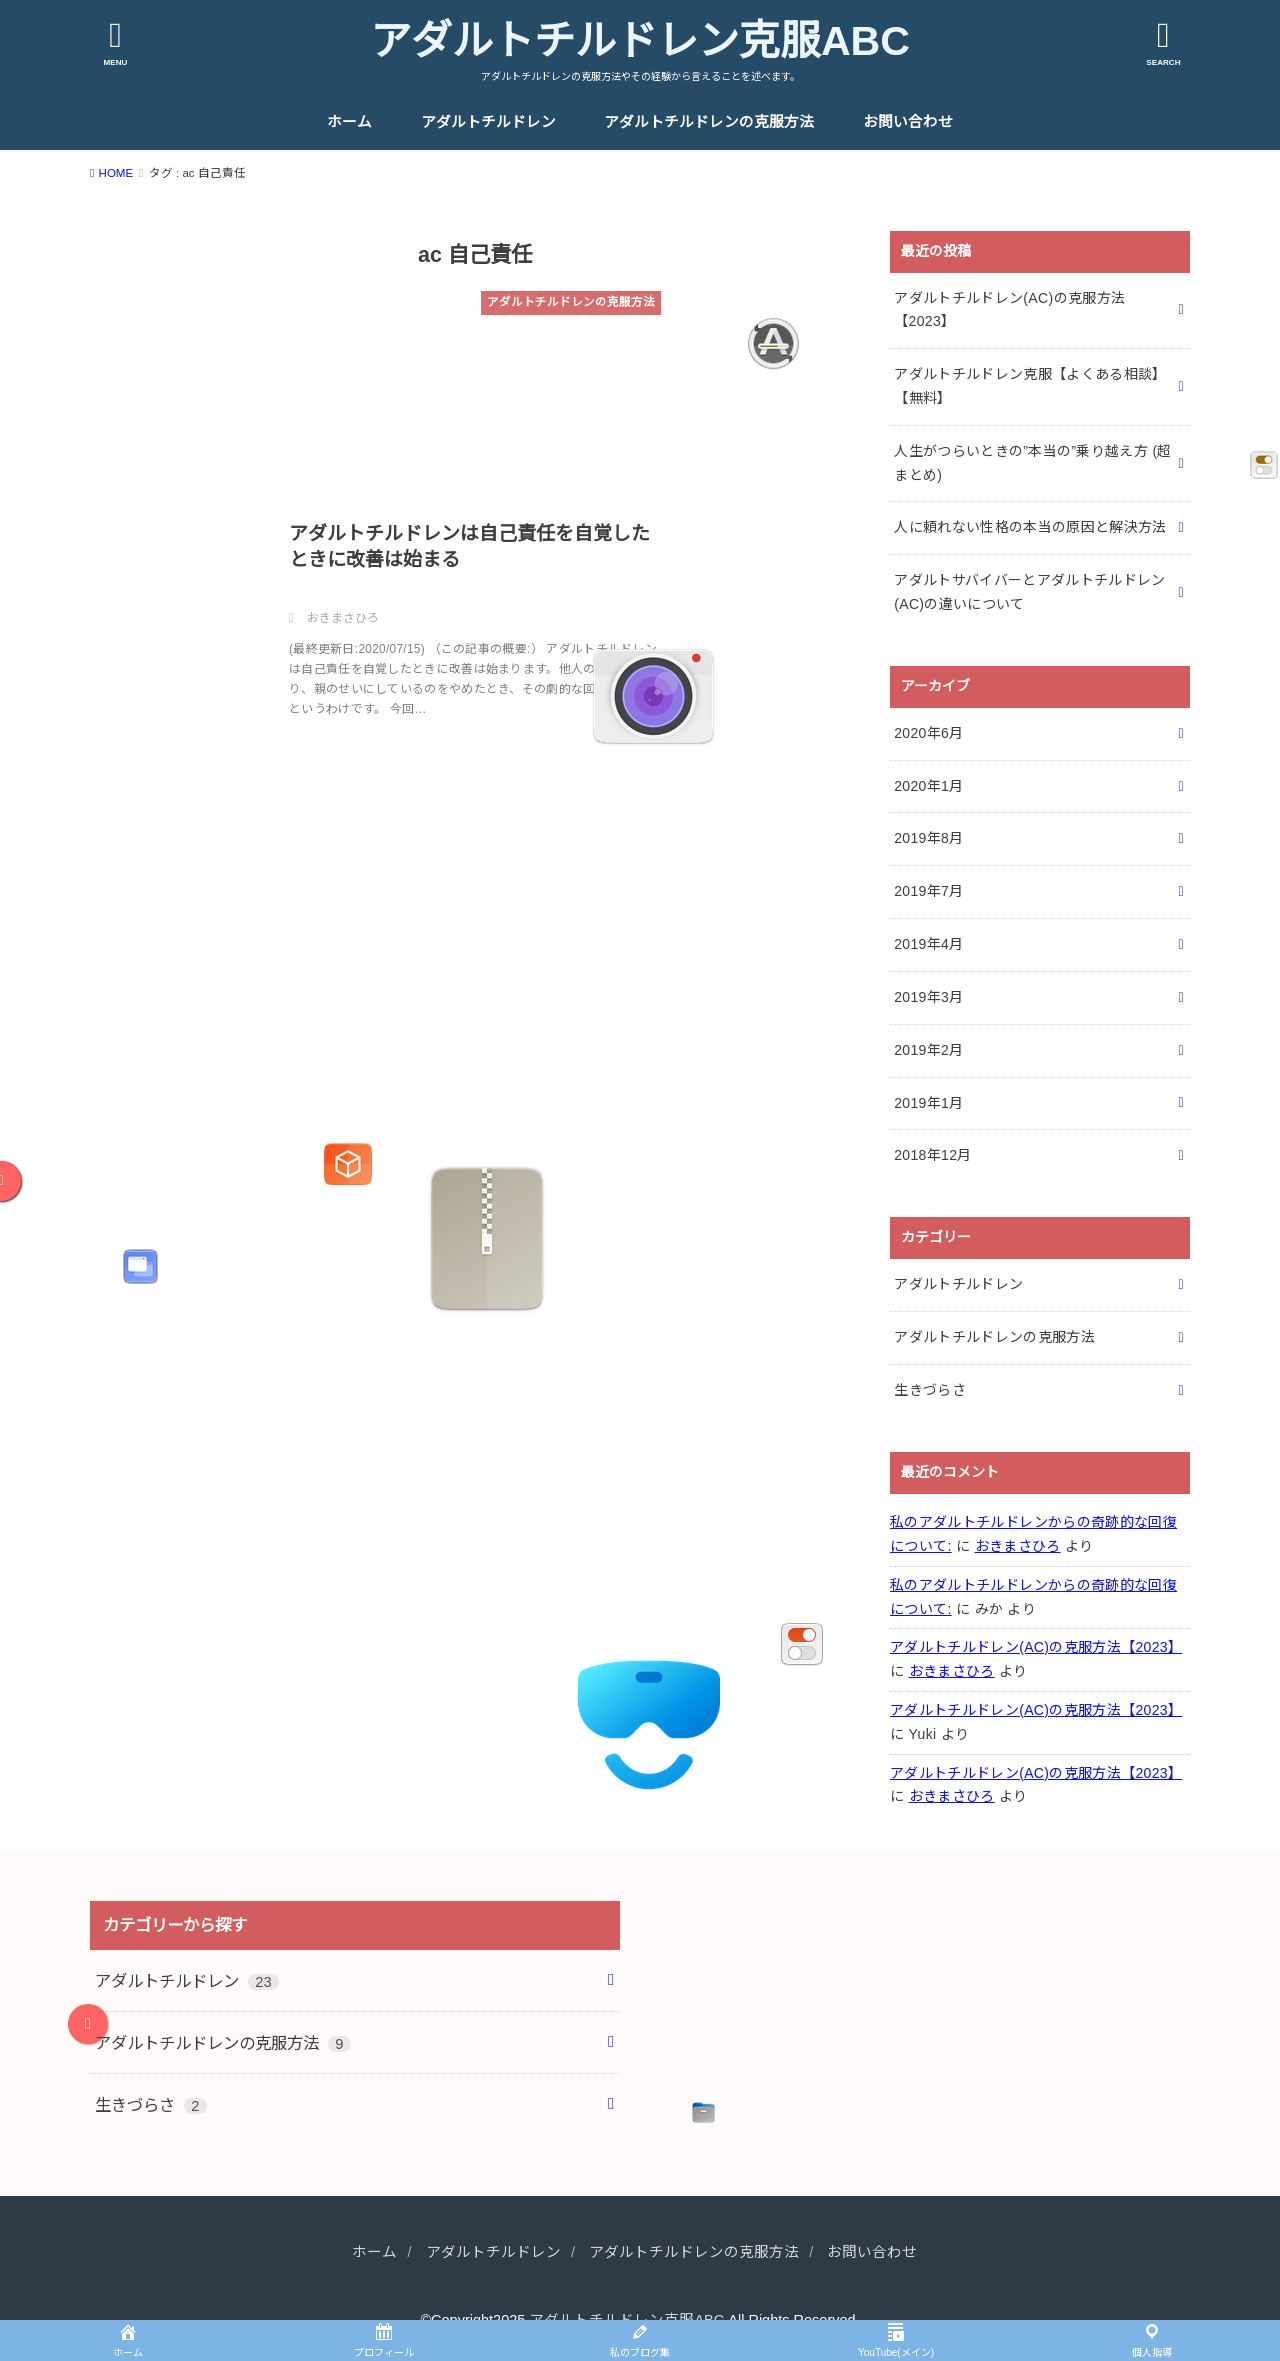 This screenshot has width=1280, height=2361. What do you see at coordinates (653, 696) in the screenshot?
I see `open webcamoid camera application` at bounding box center [653, 696].